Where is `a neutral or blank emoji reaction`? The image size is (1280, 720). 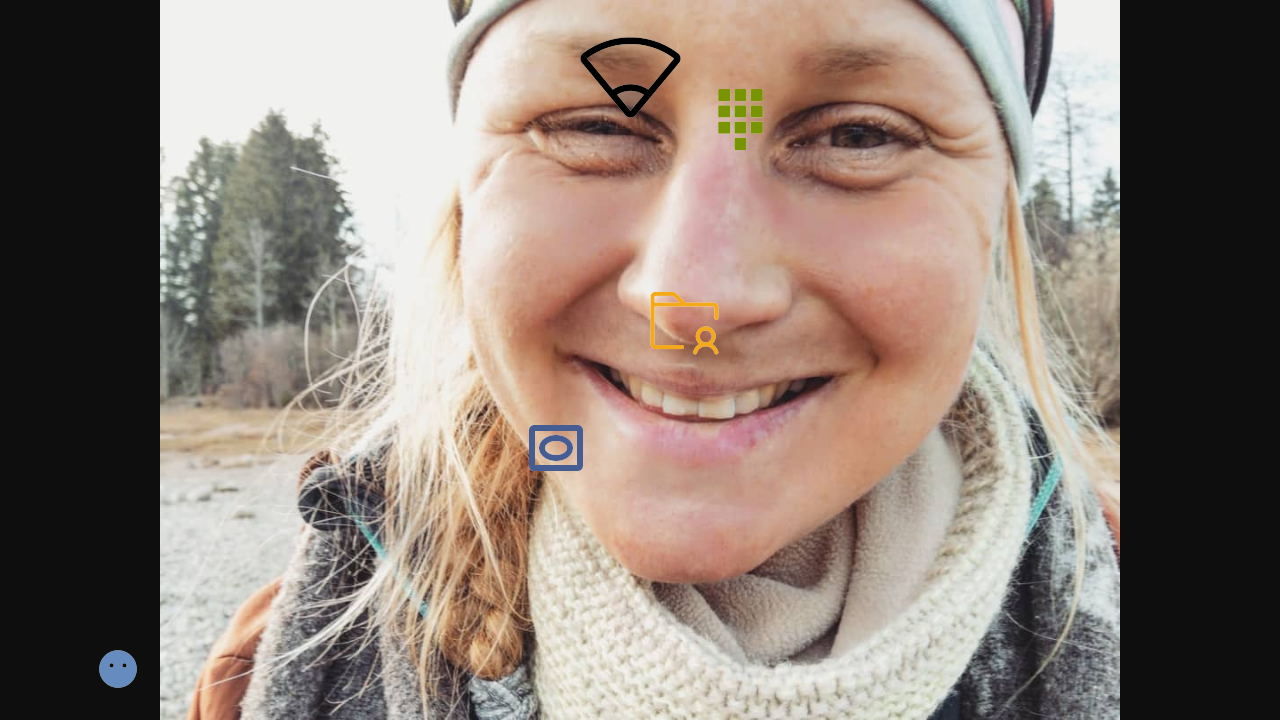
a neutral or blank emoji reaction is located at coordinates (118, 669).